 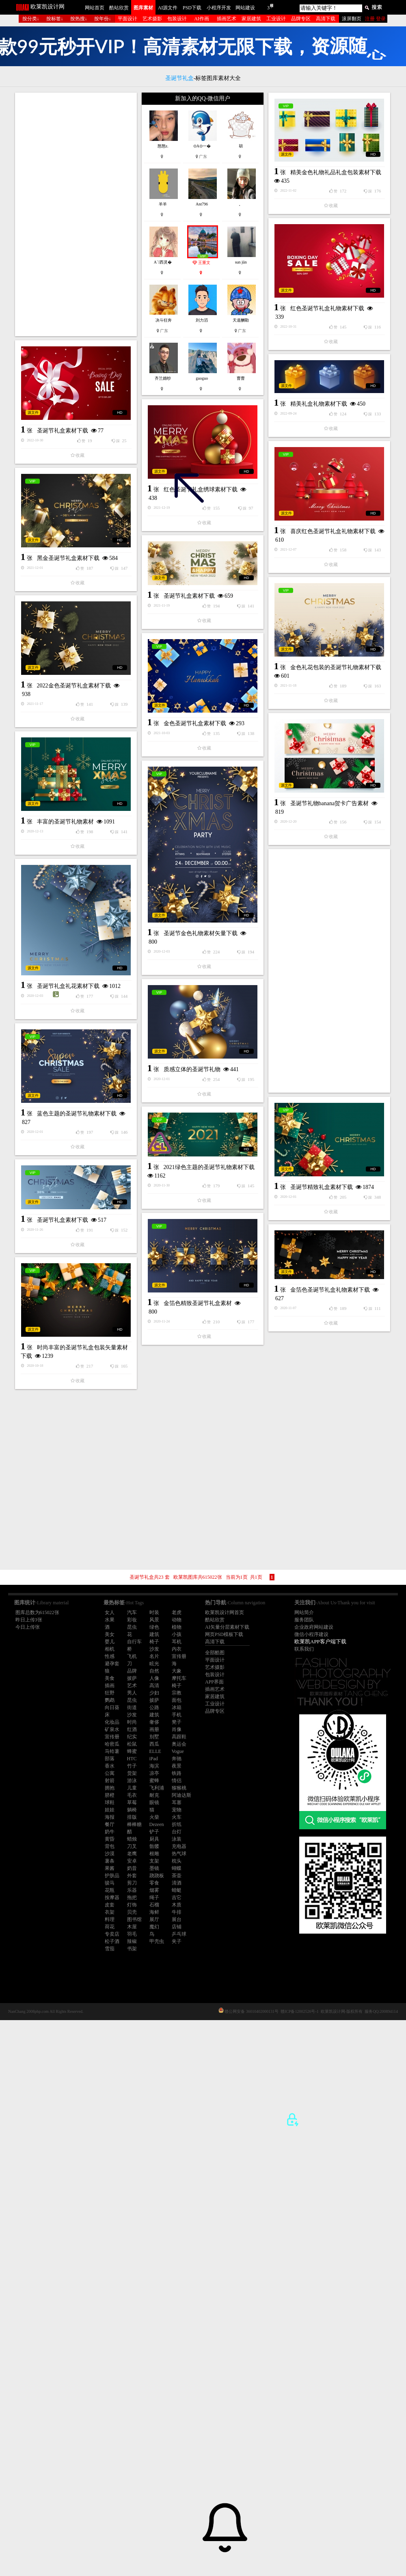 What do you see at coordinates (292, 2119) in the screenshot?
I see `indicates encrypted or secure connection` at bounding box center [292, 2119].